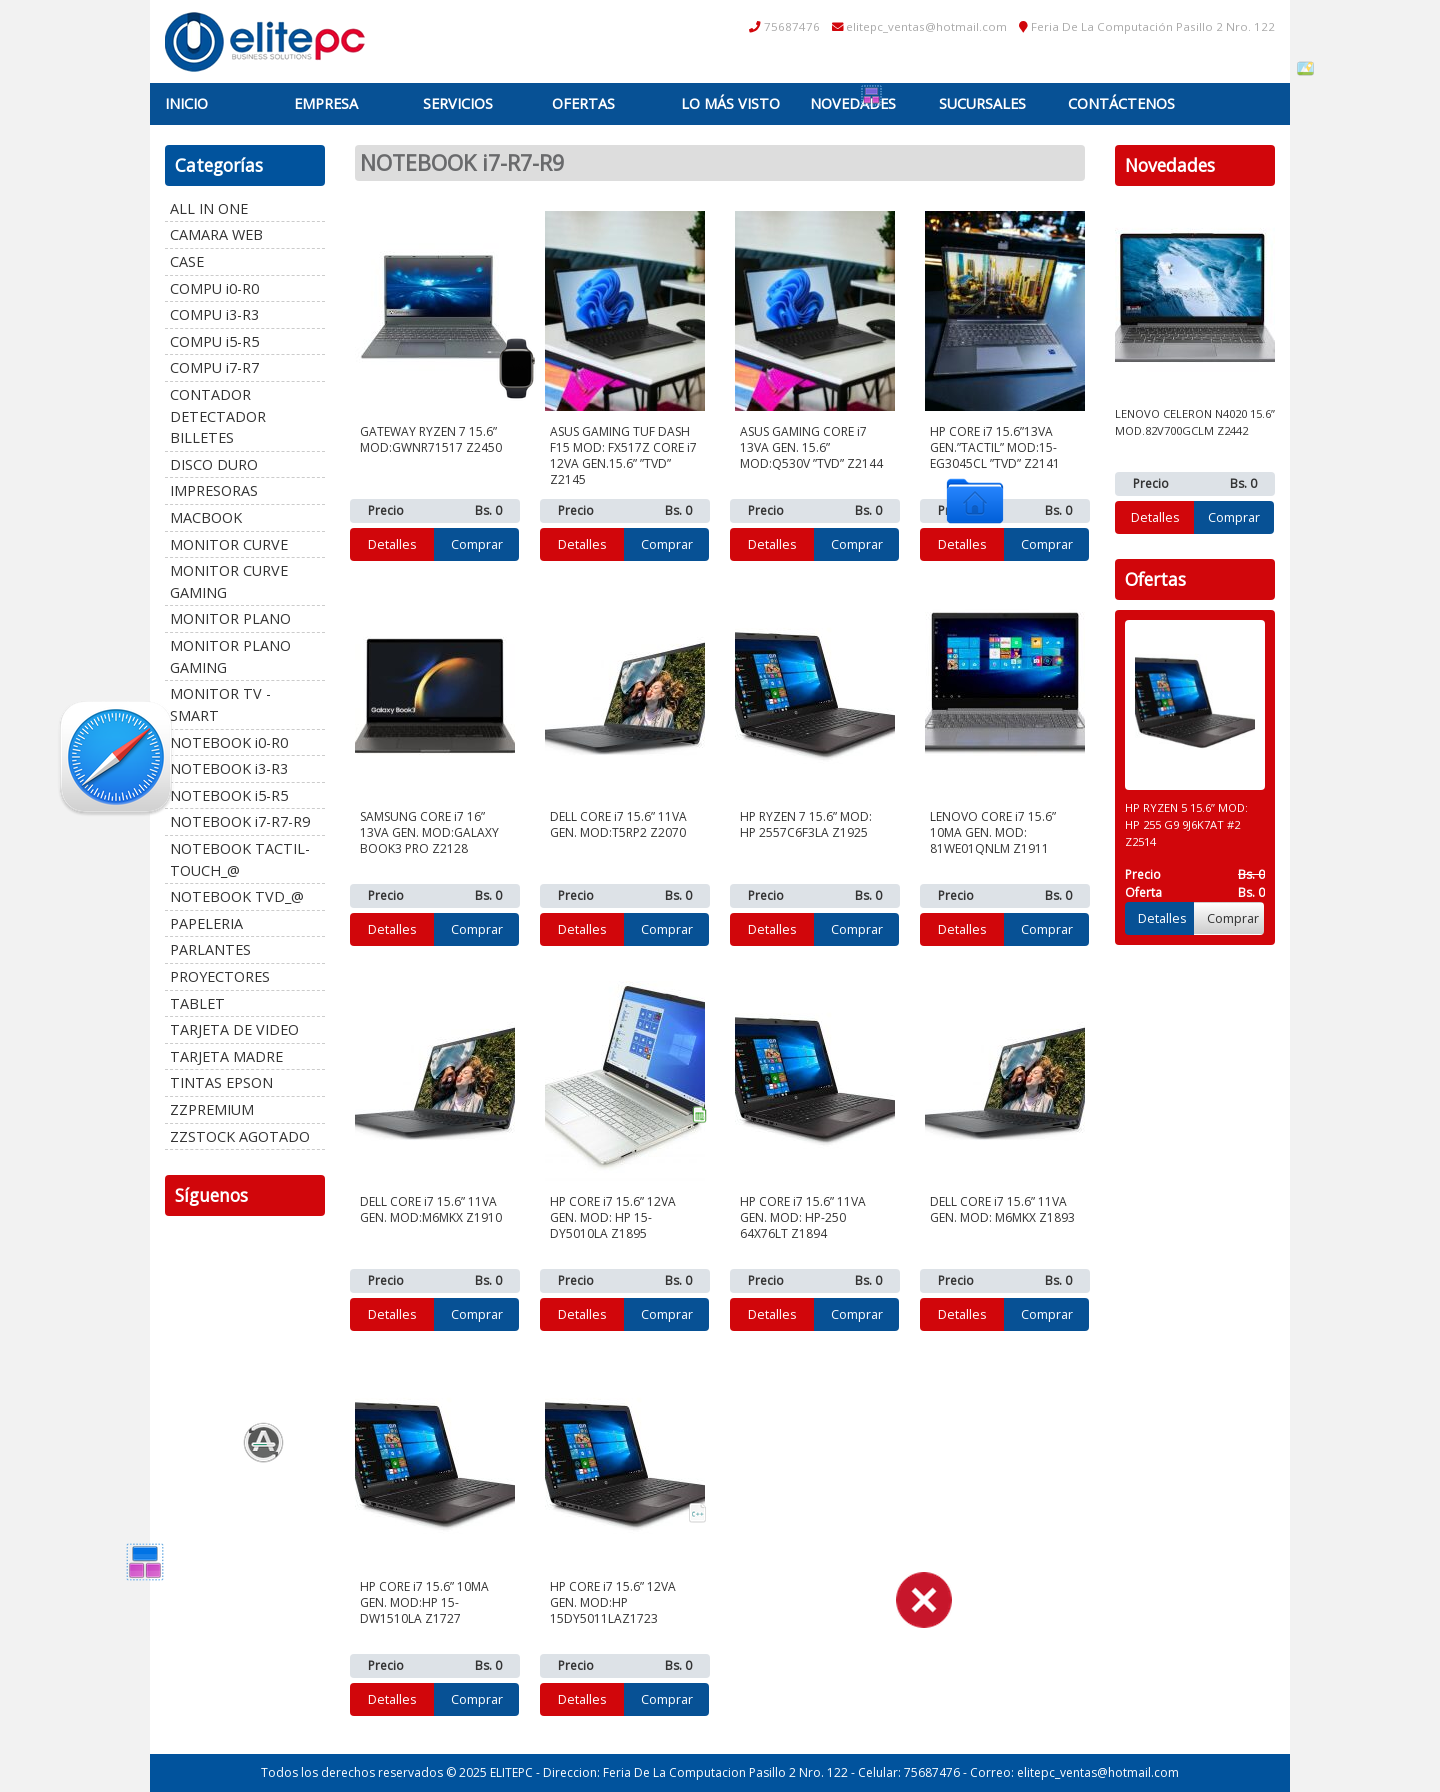 The height and width of the screenshot is (1792, 1440). I want to click on open a spreadsheet file, so click(699, 1114).